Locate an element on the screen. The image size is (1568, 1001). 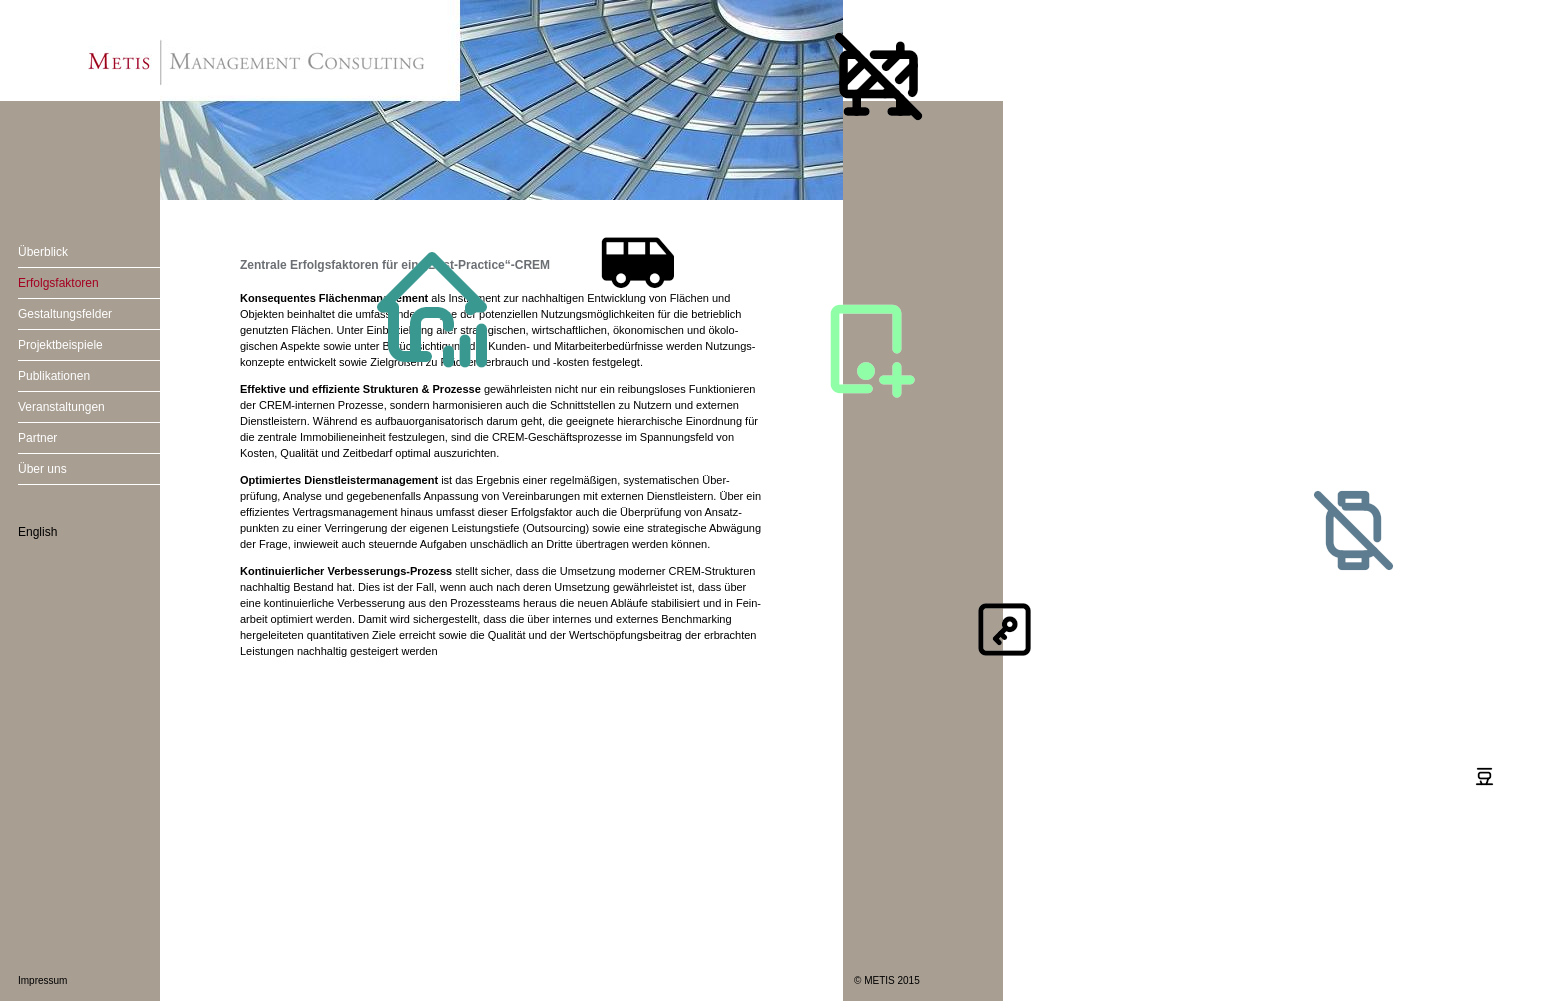
smartwatch disconnected or unavailable is located at coordinates (1353, 530).